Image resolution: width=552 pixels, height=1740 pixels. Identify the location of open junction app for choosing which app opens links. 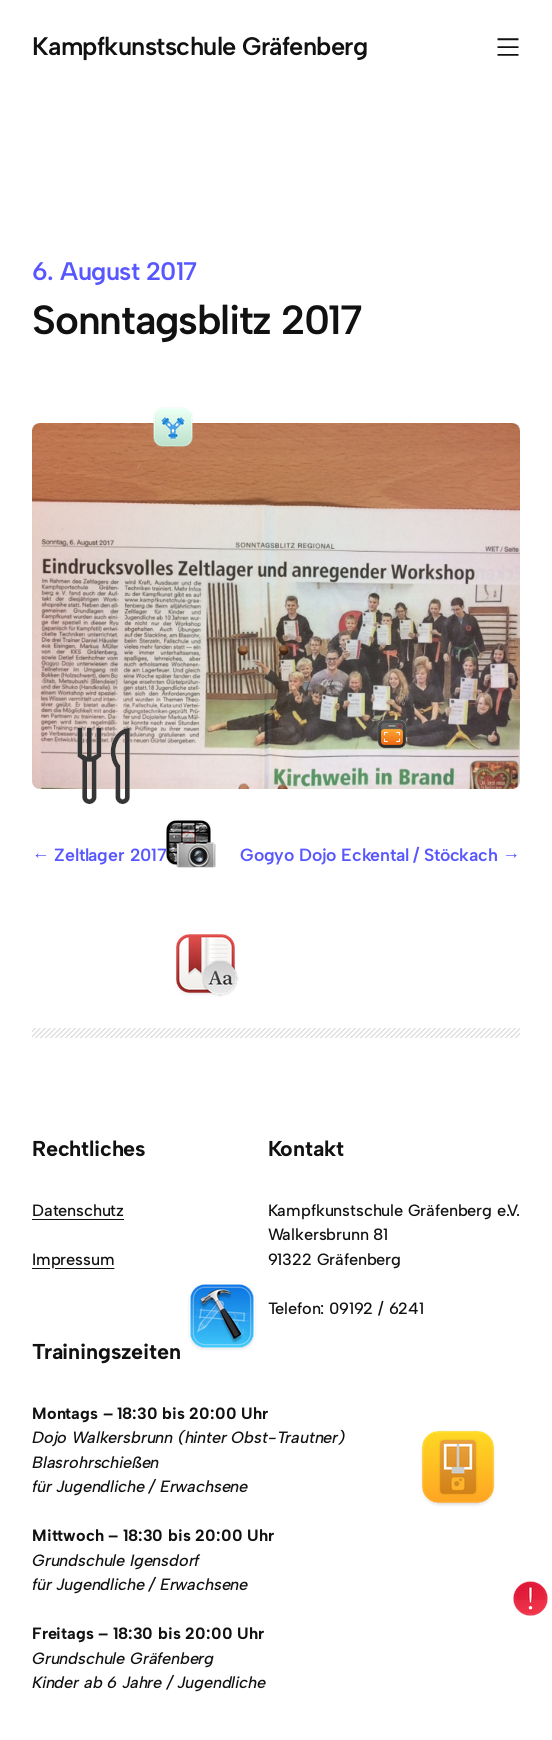
(173, 427).